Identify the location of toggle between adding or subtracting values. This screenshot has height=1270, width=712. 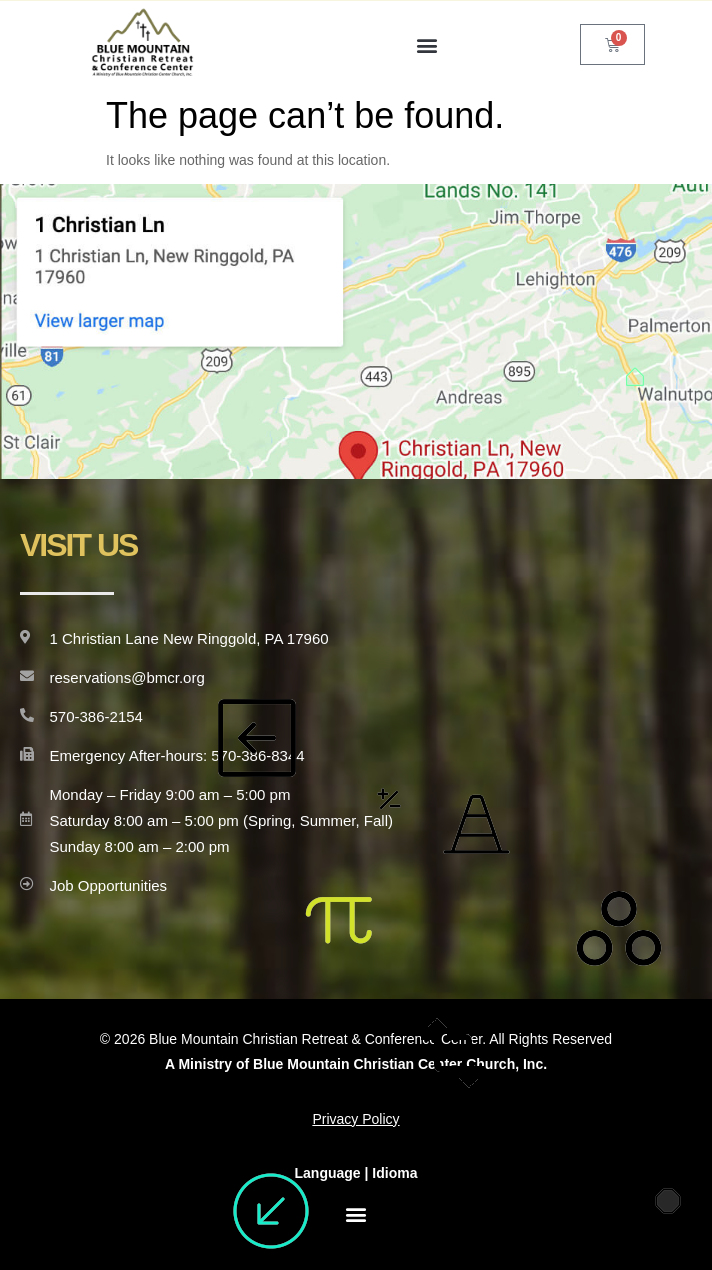
(389, 800).